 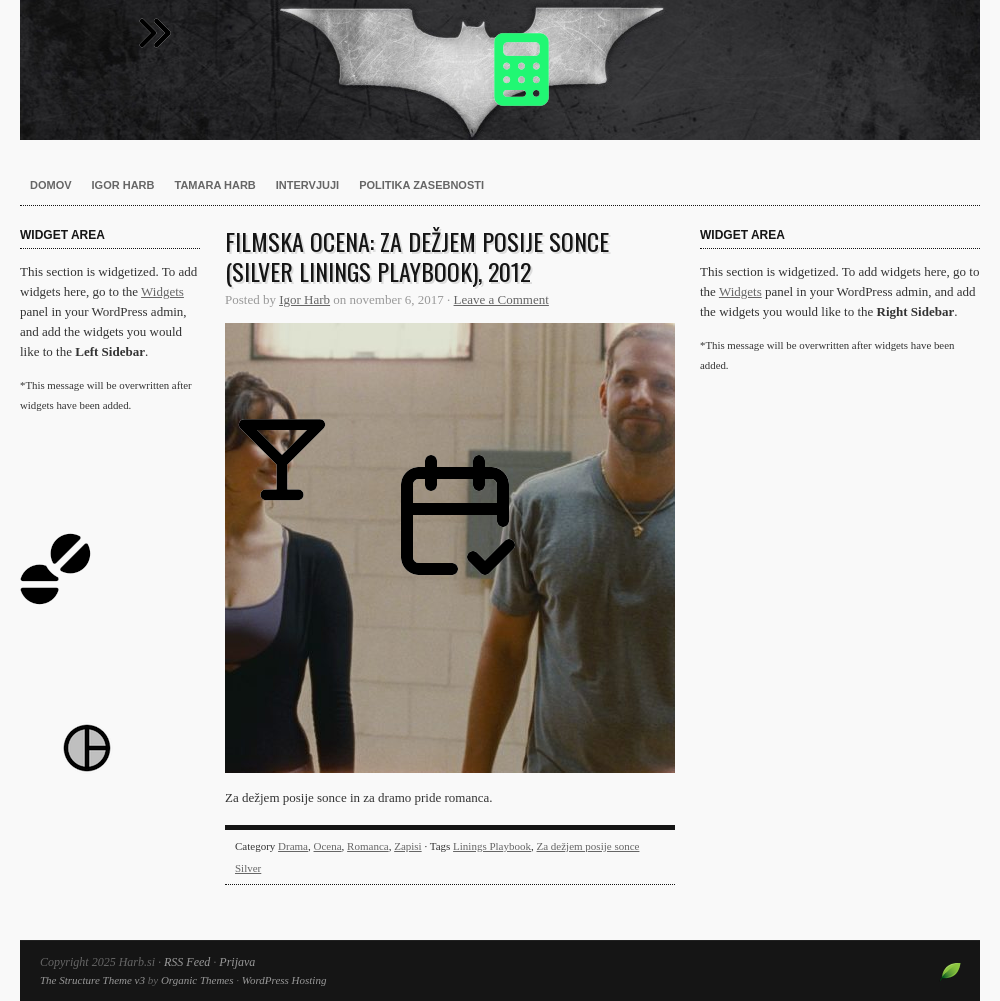 I want to click on open the calculator app, so click(x=521, y=69).